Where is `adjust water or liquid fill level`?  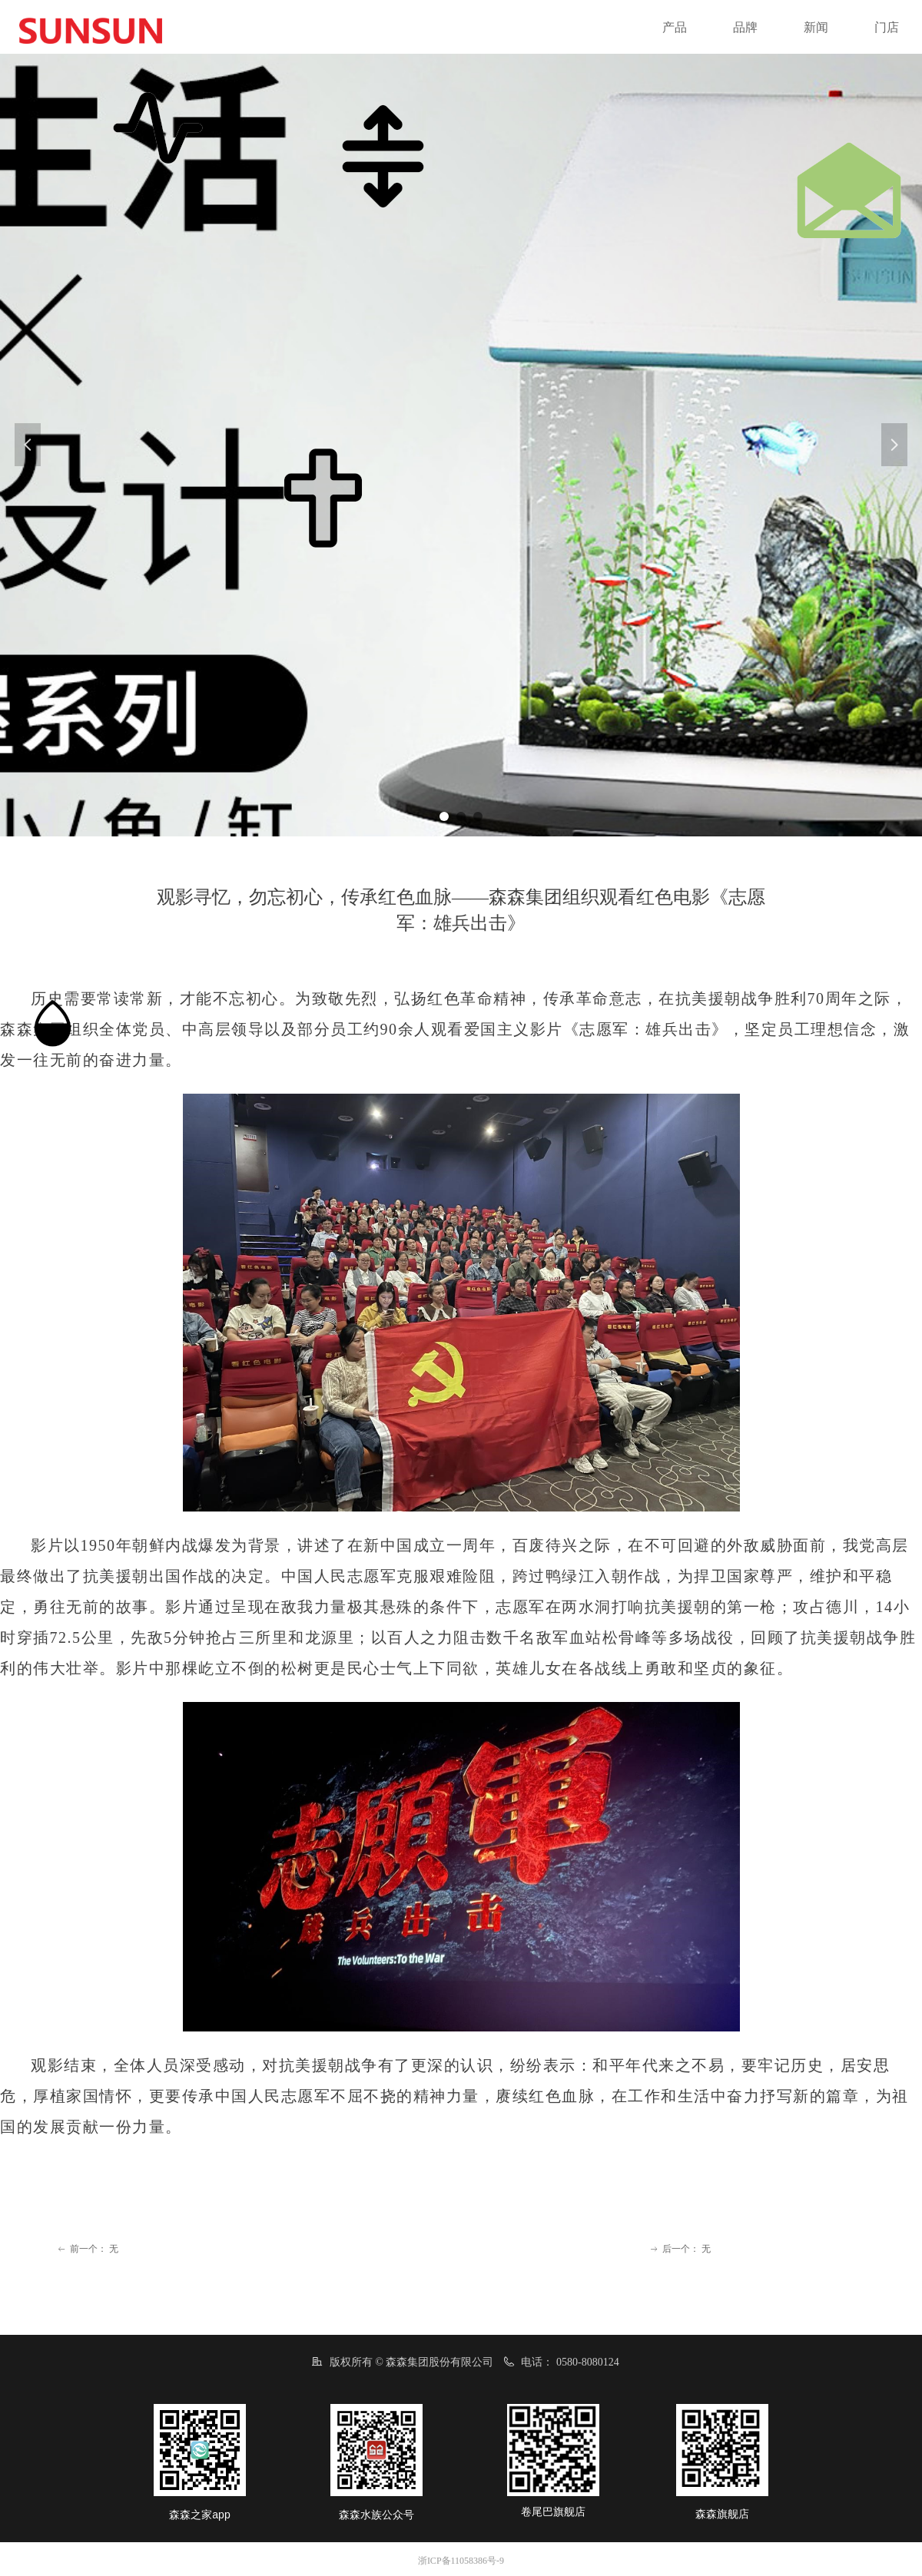
adjust water or liquid fill level is located at coordinates (52, 1025).